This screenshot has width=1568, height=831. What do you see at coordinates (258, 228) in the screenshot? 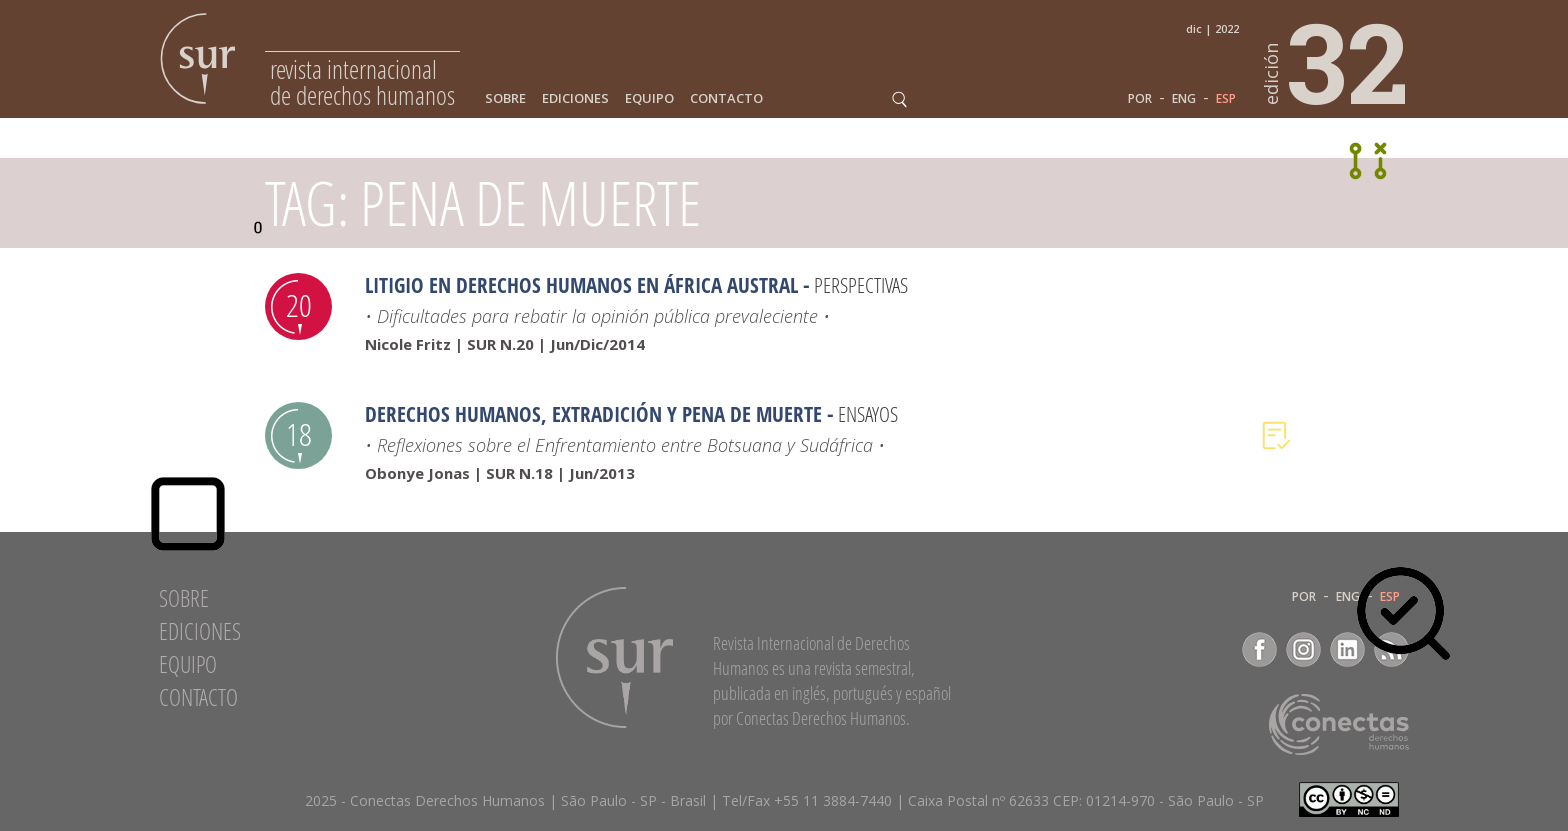
I see `set exposure compensation to zero` at bounding box center [258, 228].